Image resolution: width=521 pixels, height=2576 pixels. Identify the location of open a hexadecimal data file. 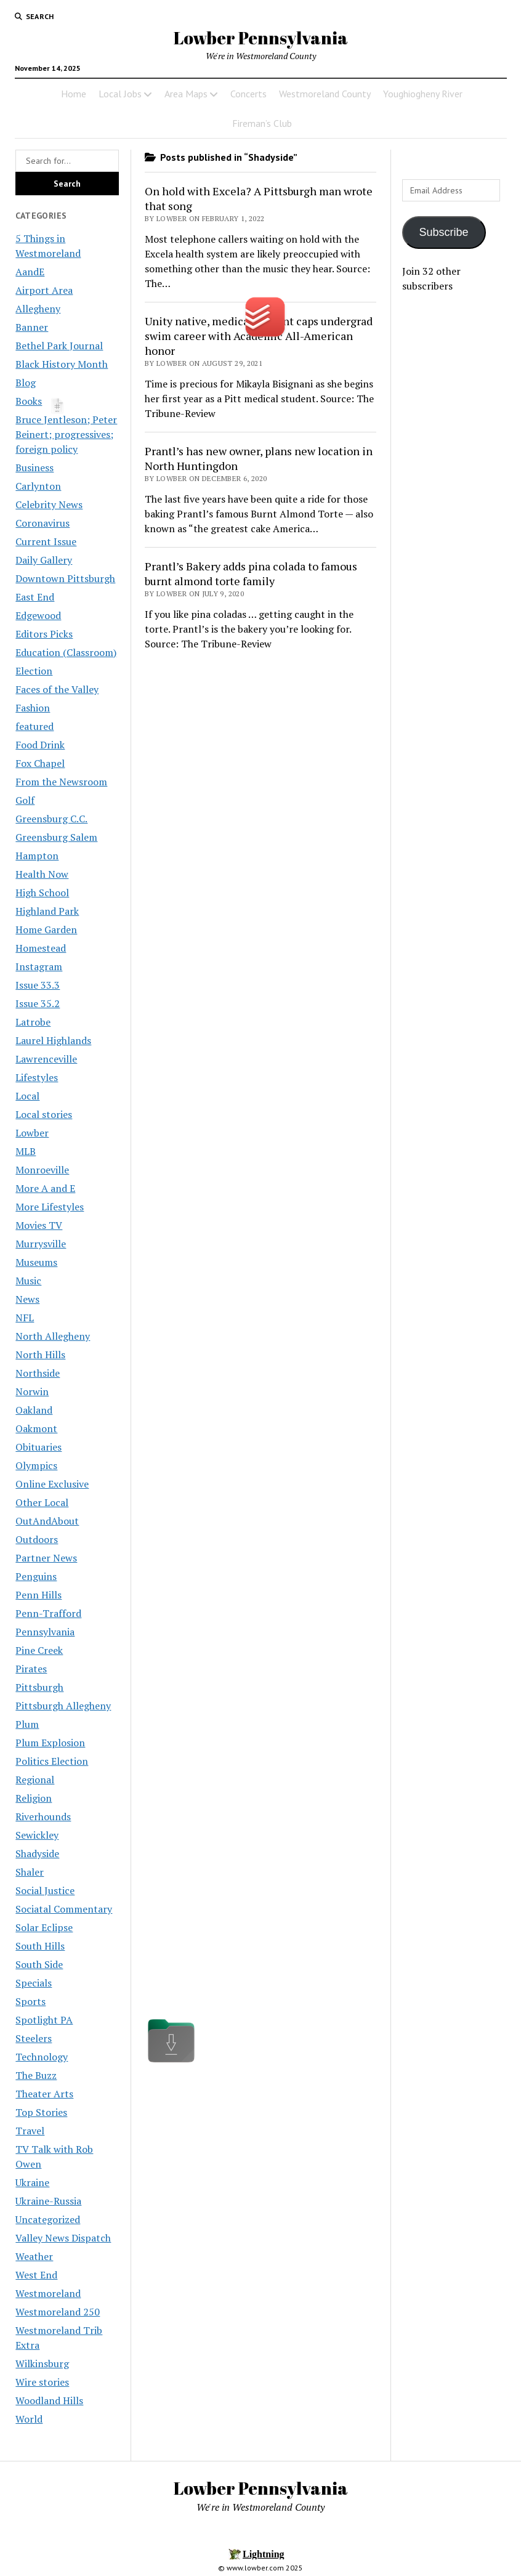
(57, 406).